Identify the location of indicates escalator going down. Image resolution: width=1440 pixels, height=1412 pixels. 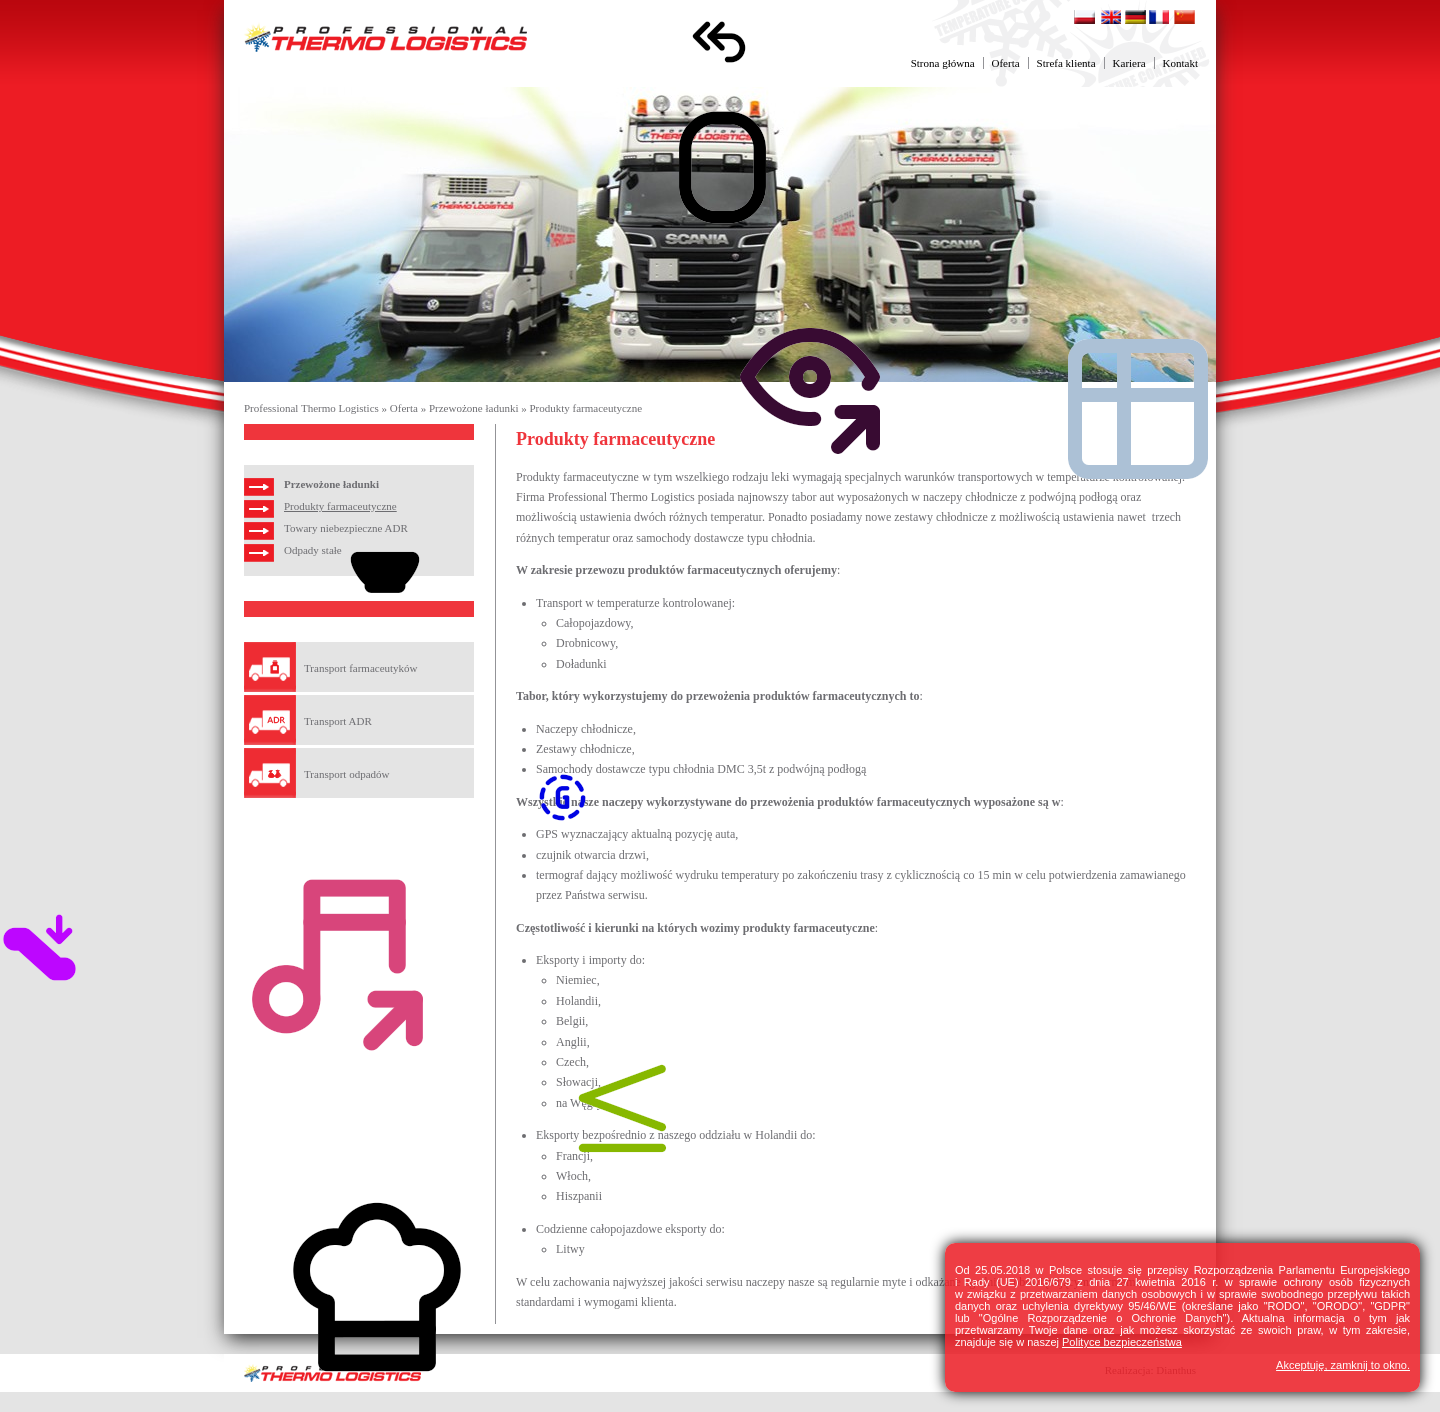
(39, 947).